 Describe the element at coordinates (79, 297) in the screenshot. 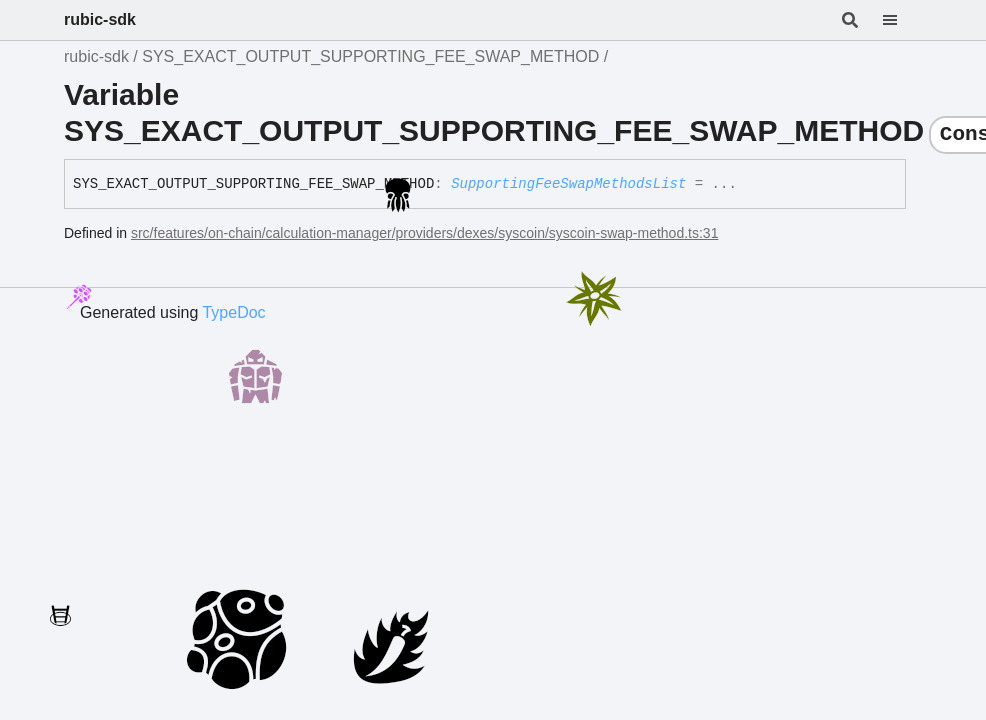

I see `select grenade weapon in inventory` at that location.